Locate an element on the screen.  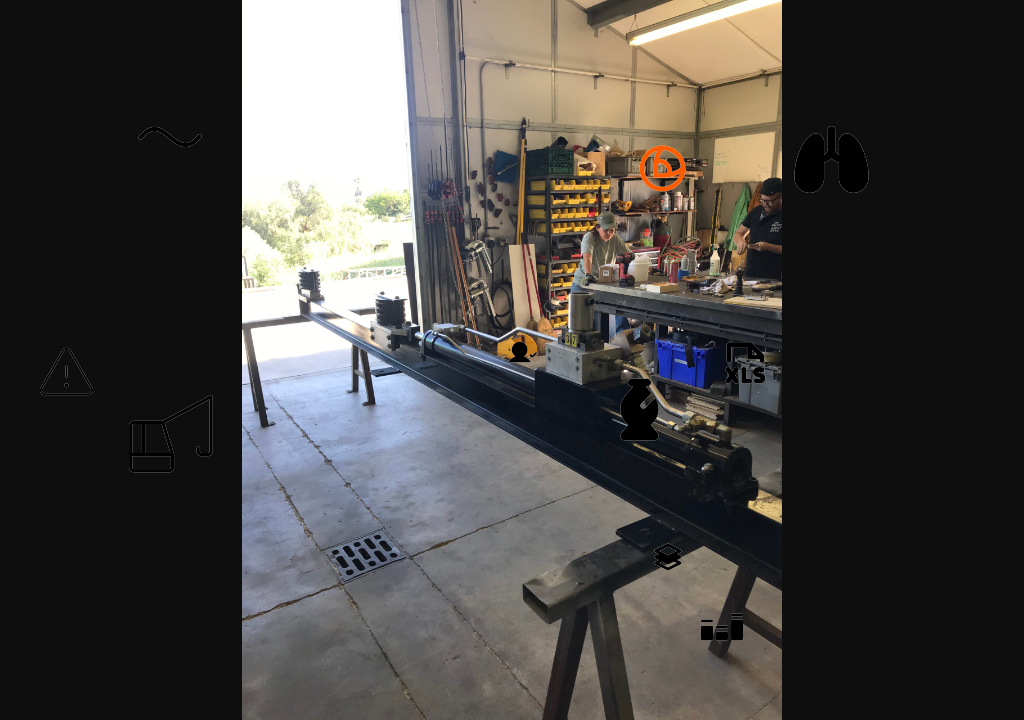
CoreOS brand logo is located at coordinates (662, 168).